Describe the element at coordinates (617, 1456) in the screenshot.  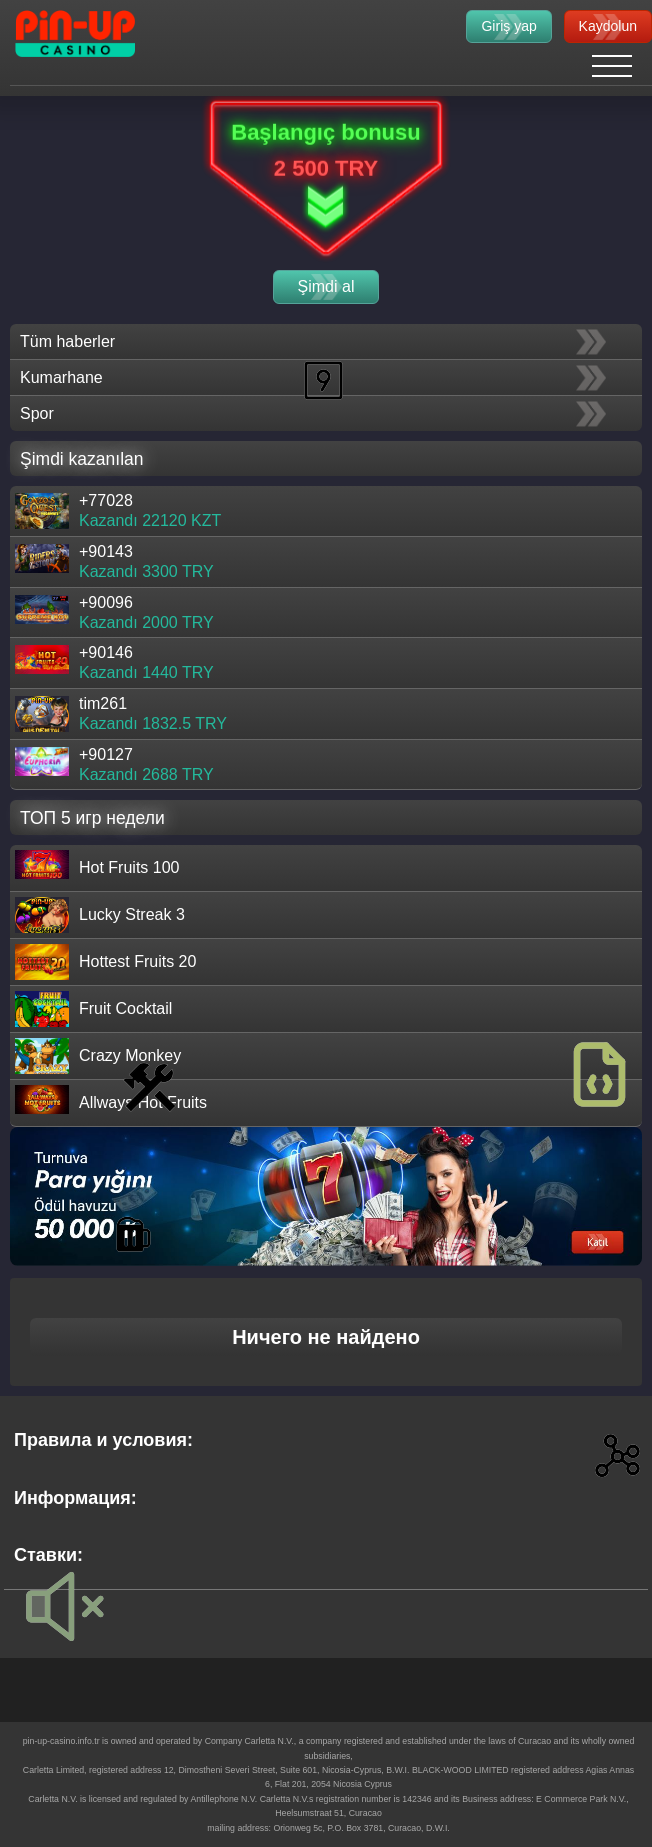
I see `view network graph or connections` at that location.